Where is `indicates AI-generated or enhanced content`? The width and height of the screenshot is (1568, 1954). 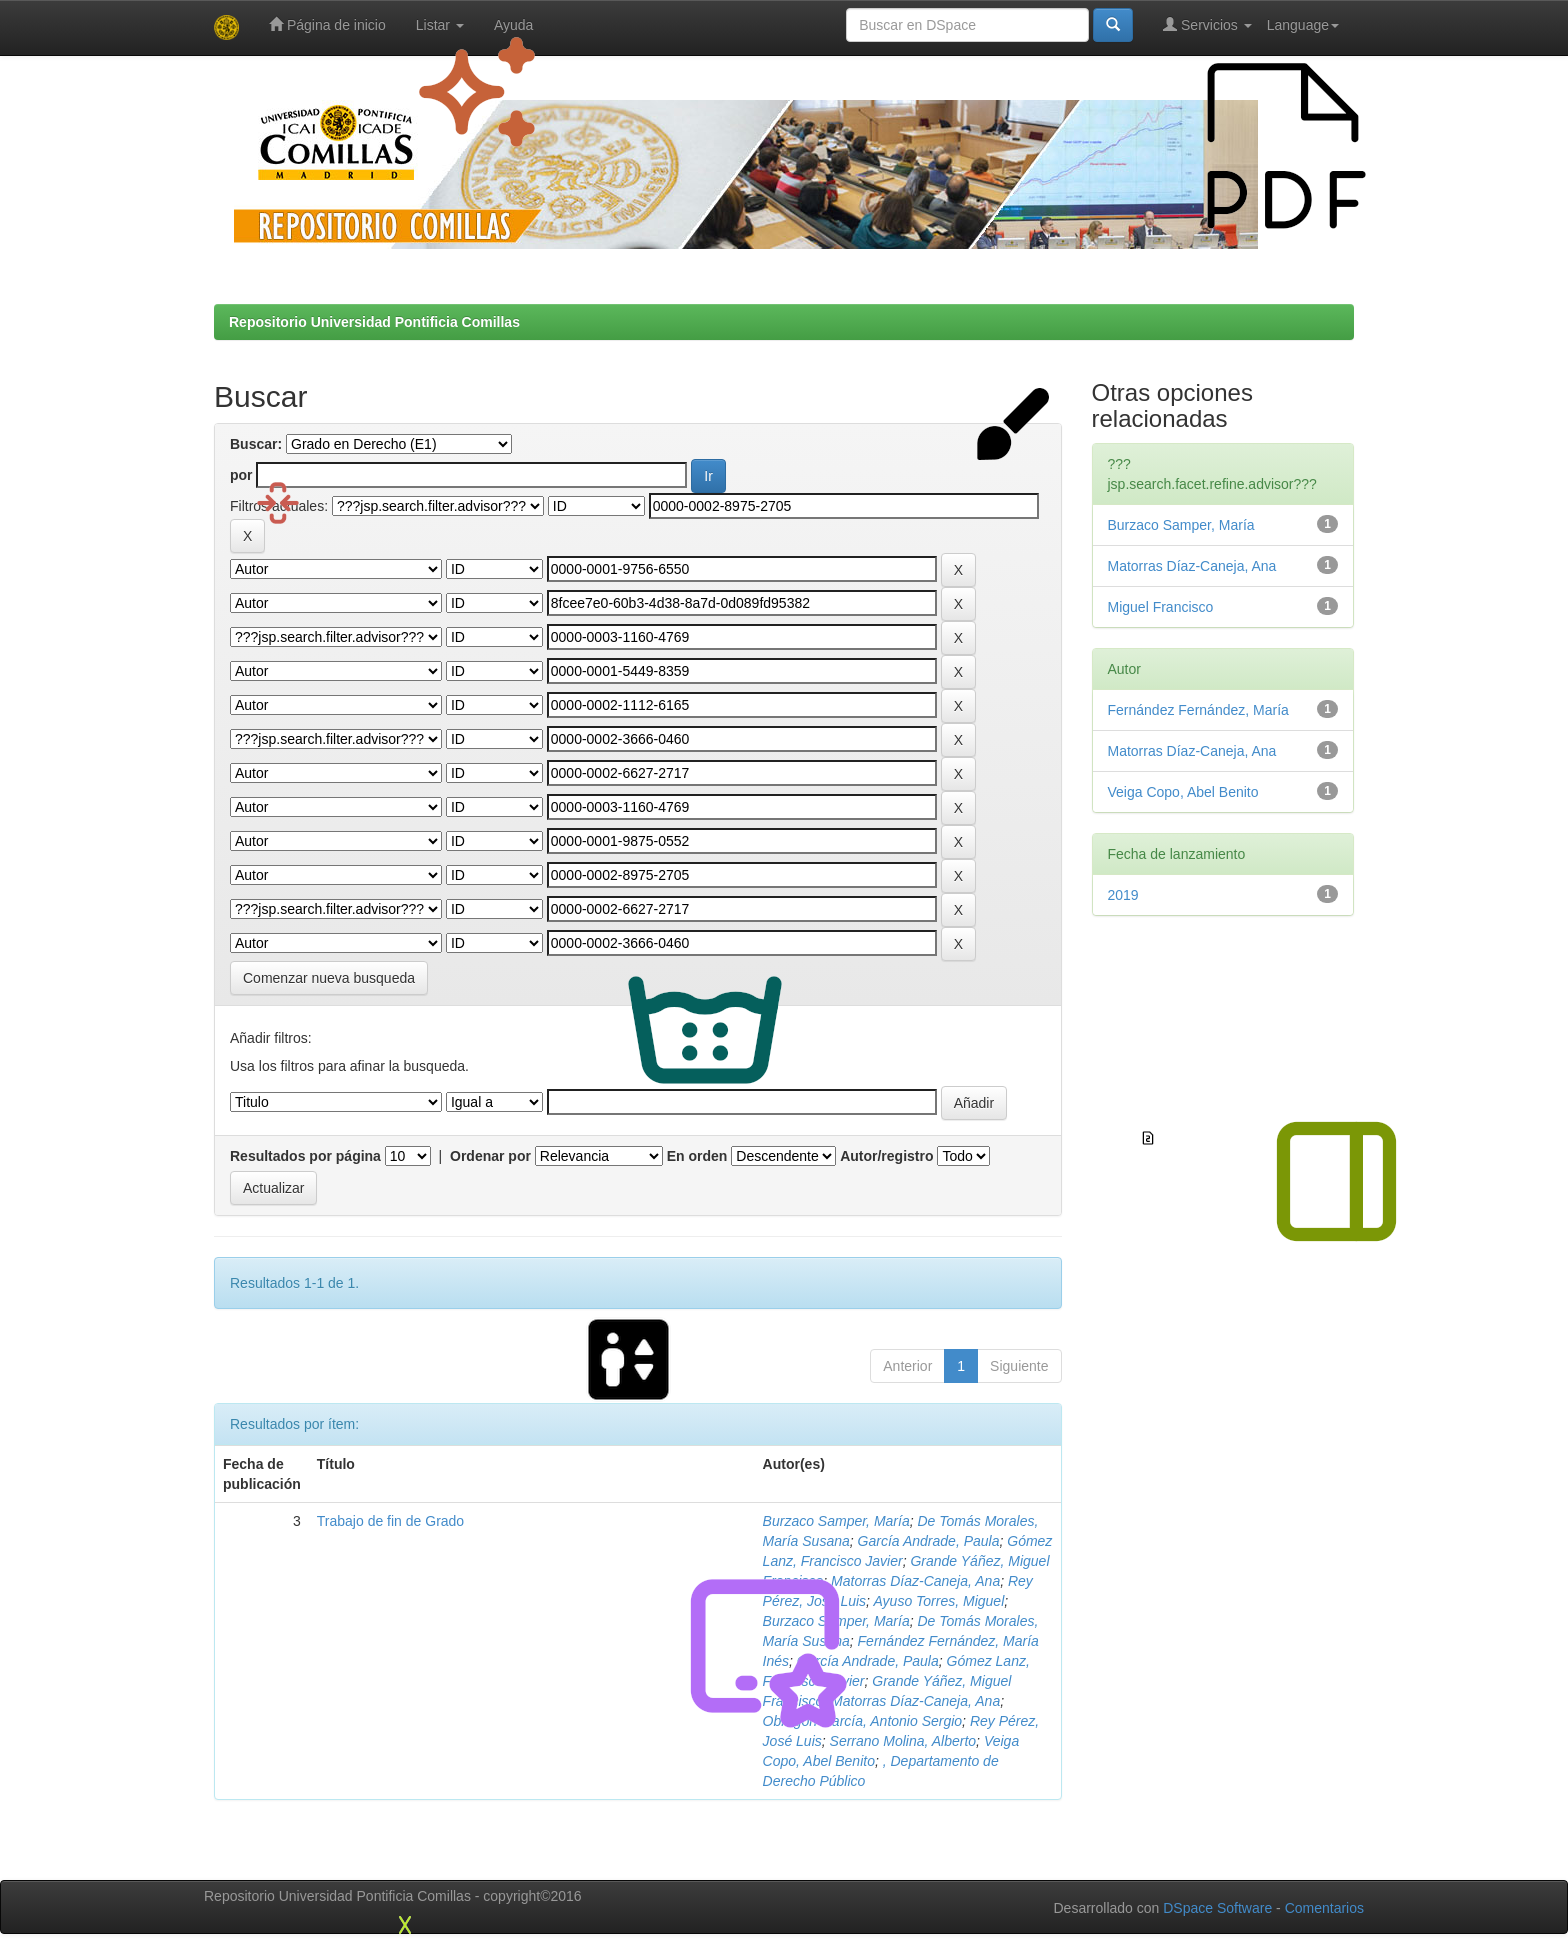
indicates AI-generated or enhanced content is located at coordinates (480, 92).